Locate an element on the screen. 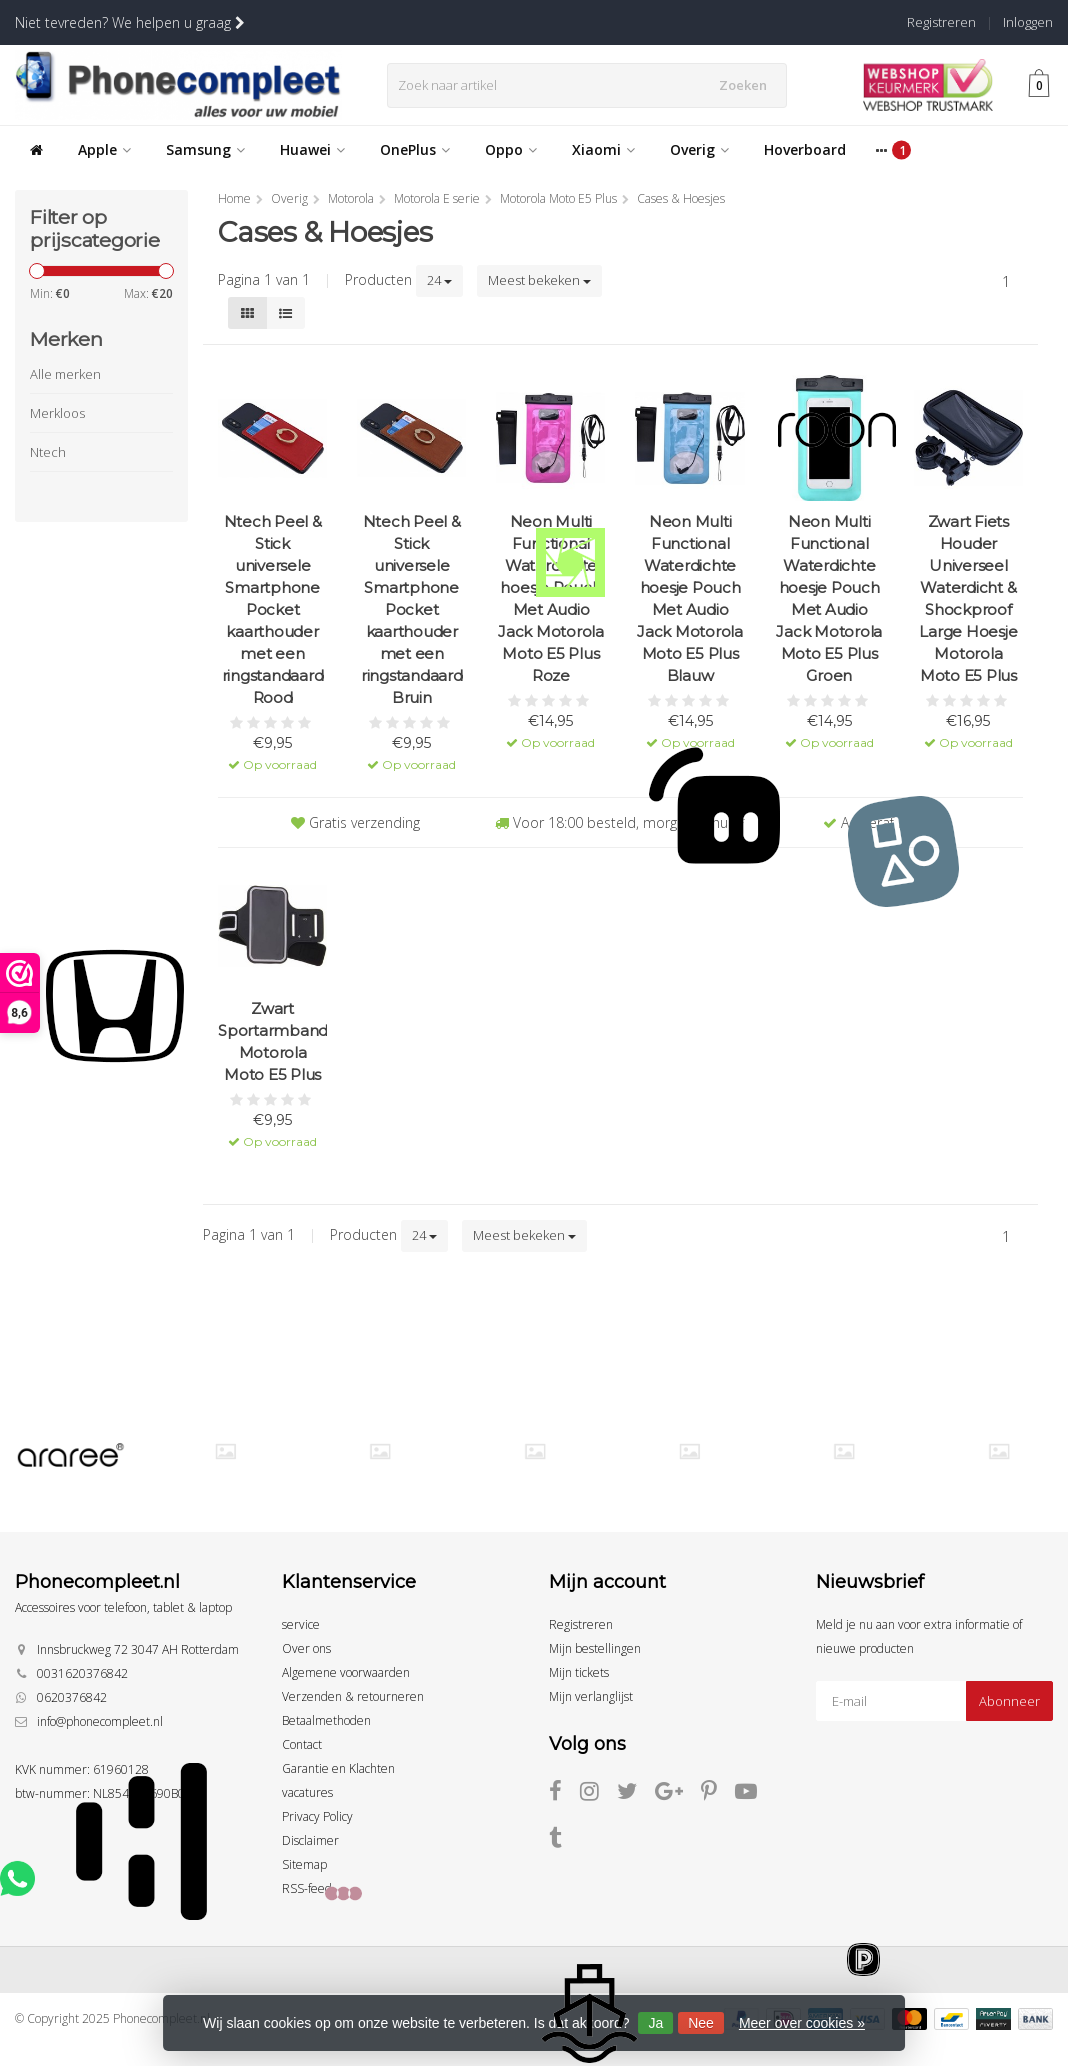 The image size is (1068, 2066). open the roon music player app is located at coordinates (837, 430).